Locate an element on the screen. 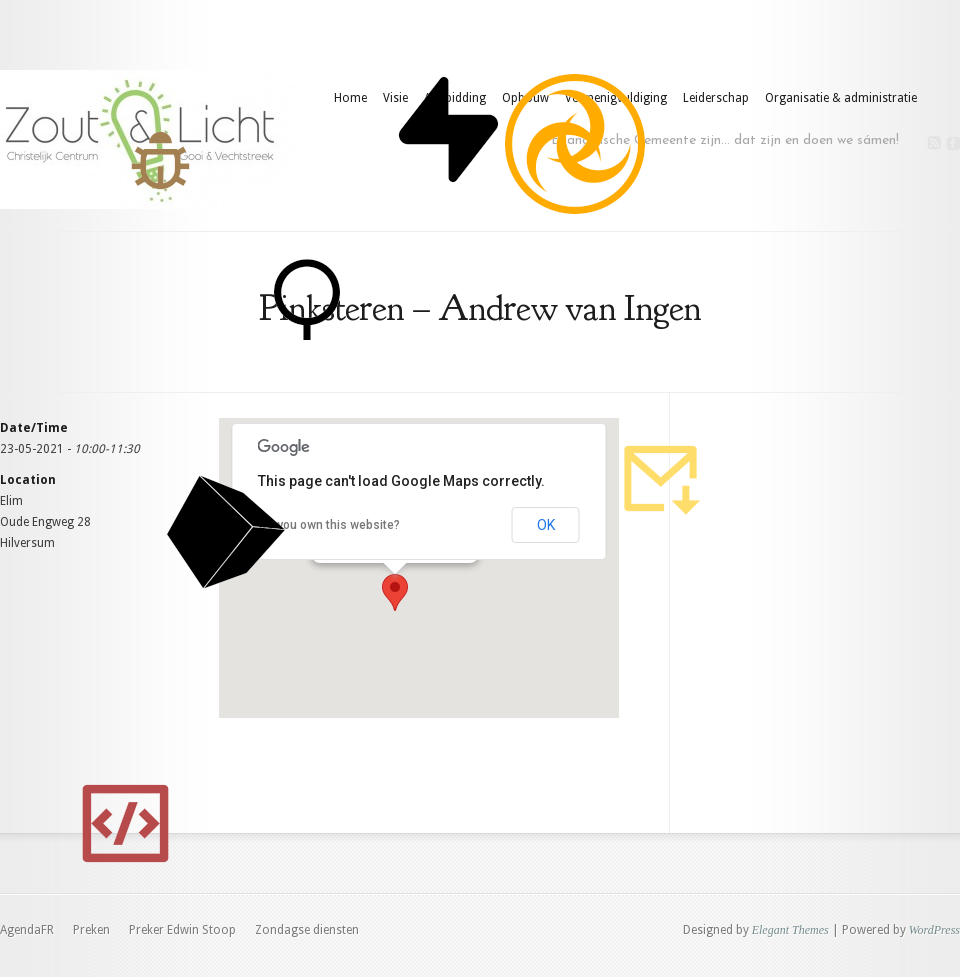 Image resolution: width=960 pixels, height=977 pixels. open the Katana application is located at coordinates (575, 144).